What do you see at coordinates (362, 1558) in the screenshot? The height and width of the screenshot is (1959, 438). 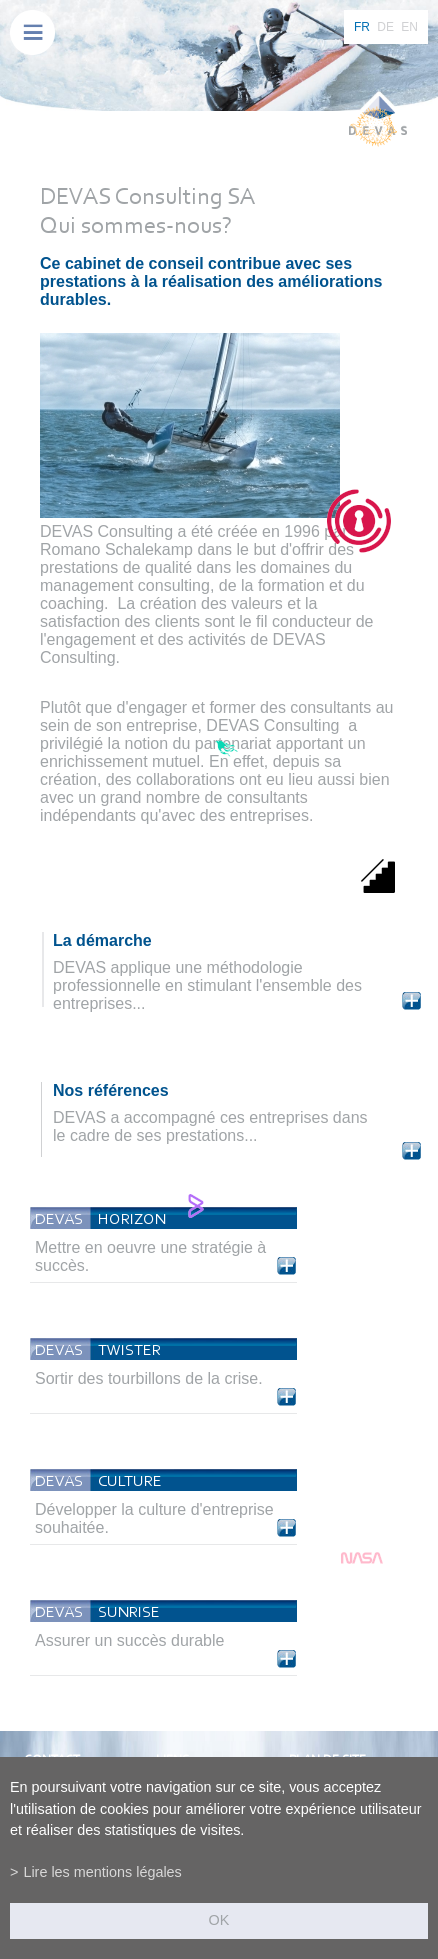 I see `NASA official app or website link` at bounding box center [362, 1558].